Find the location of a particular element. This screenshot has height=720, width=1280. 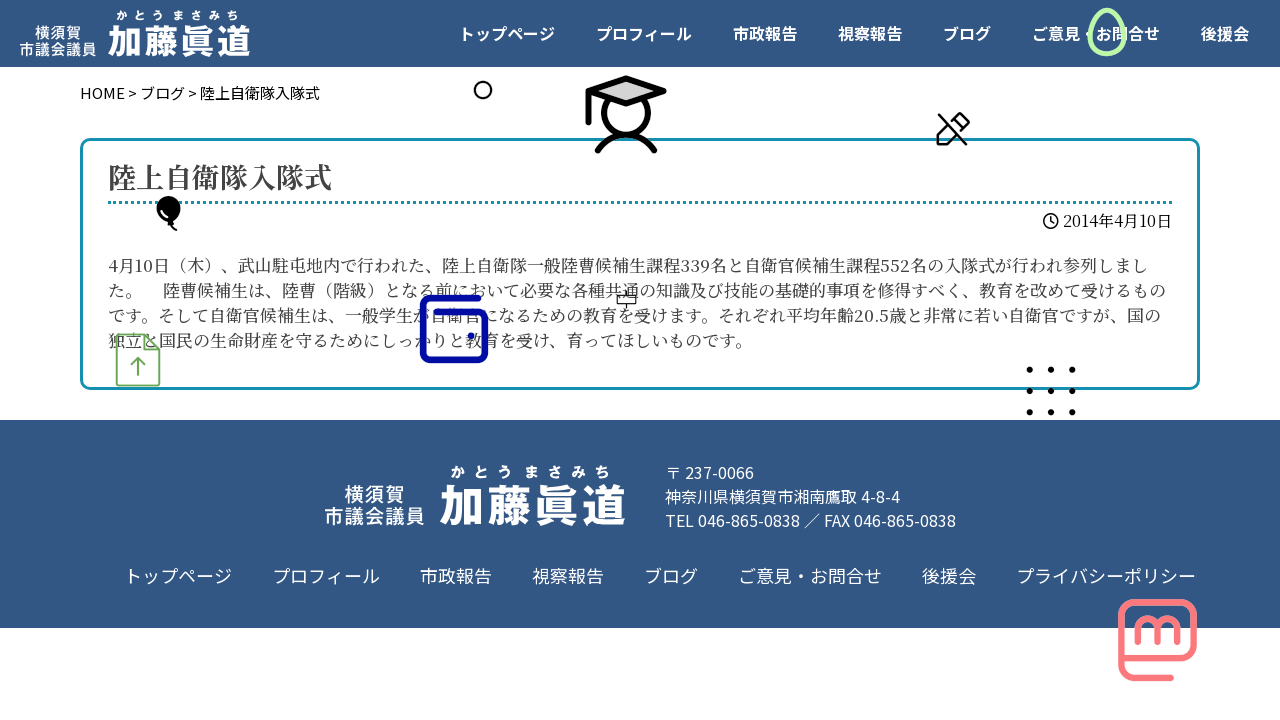

indicates an egg or egg-related item is located at coordinates (1107, 32).